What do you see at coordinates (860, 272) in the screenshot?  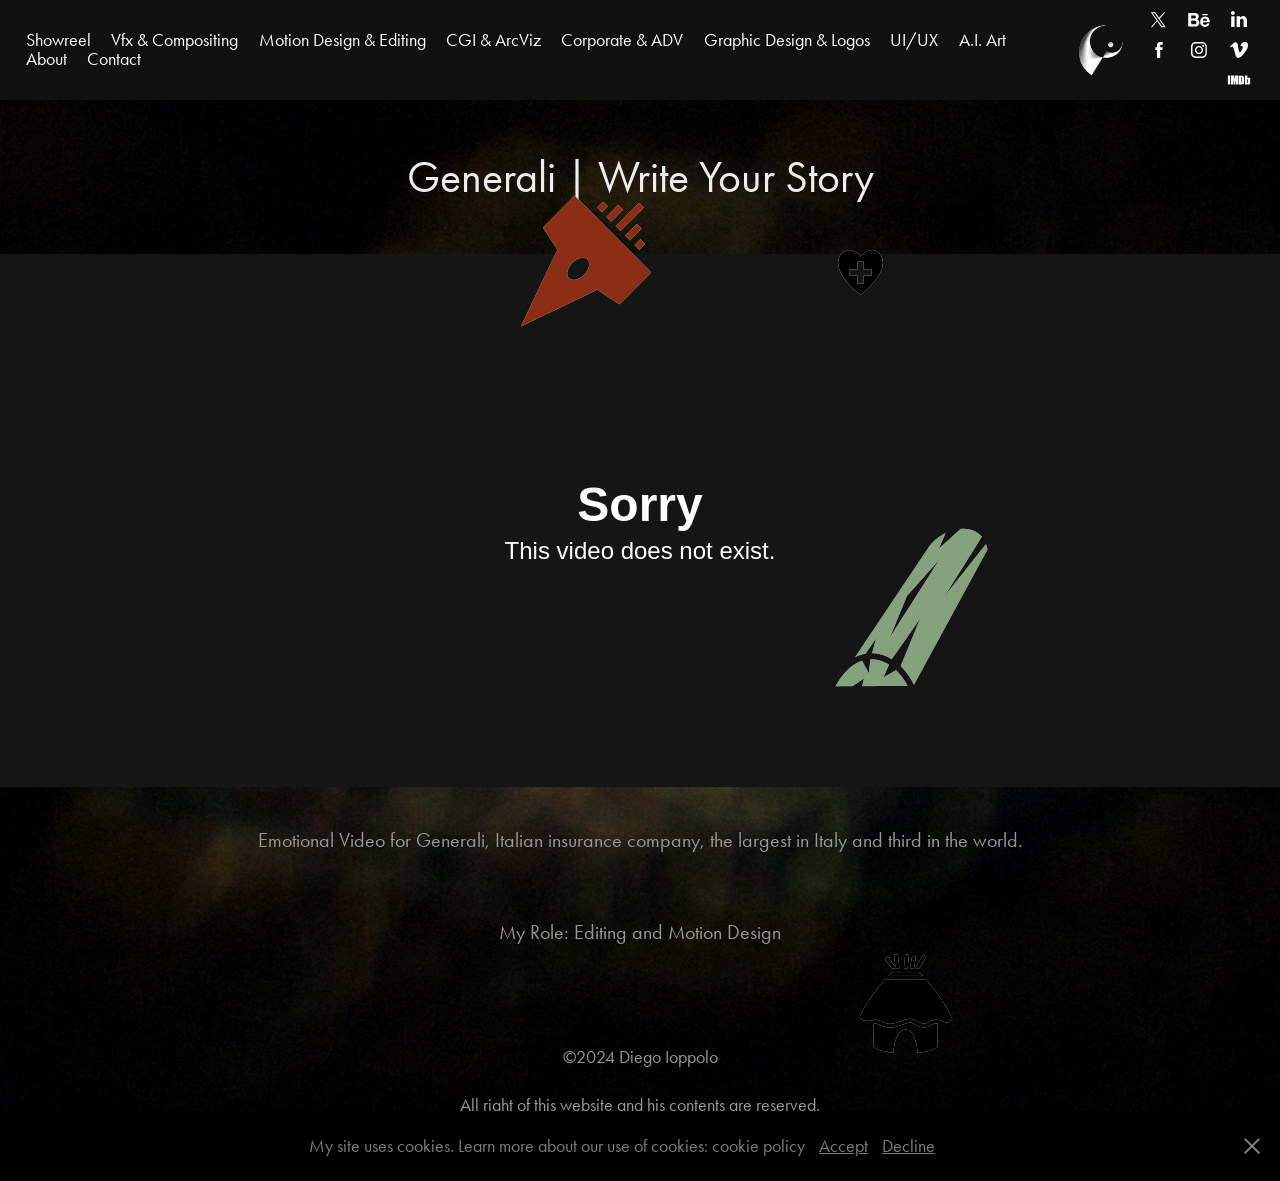 I see `add to favorites` at bounding box center [860, 272].